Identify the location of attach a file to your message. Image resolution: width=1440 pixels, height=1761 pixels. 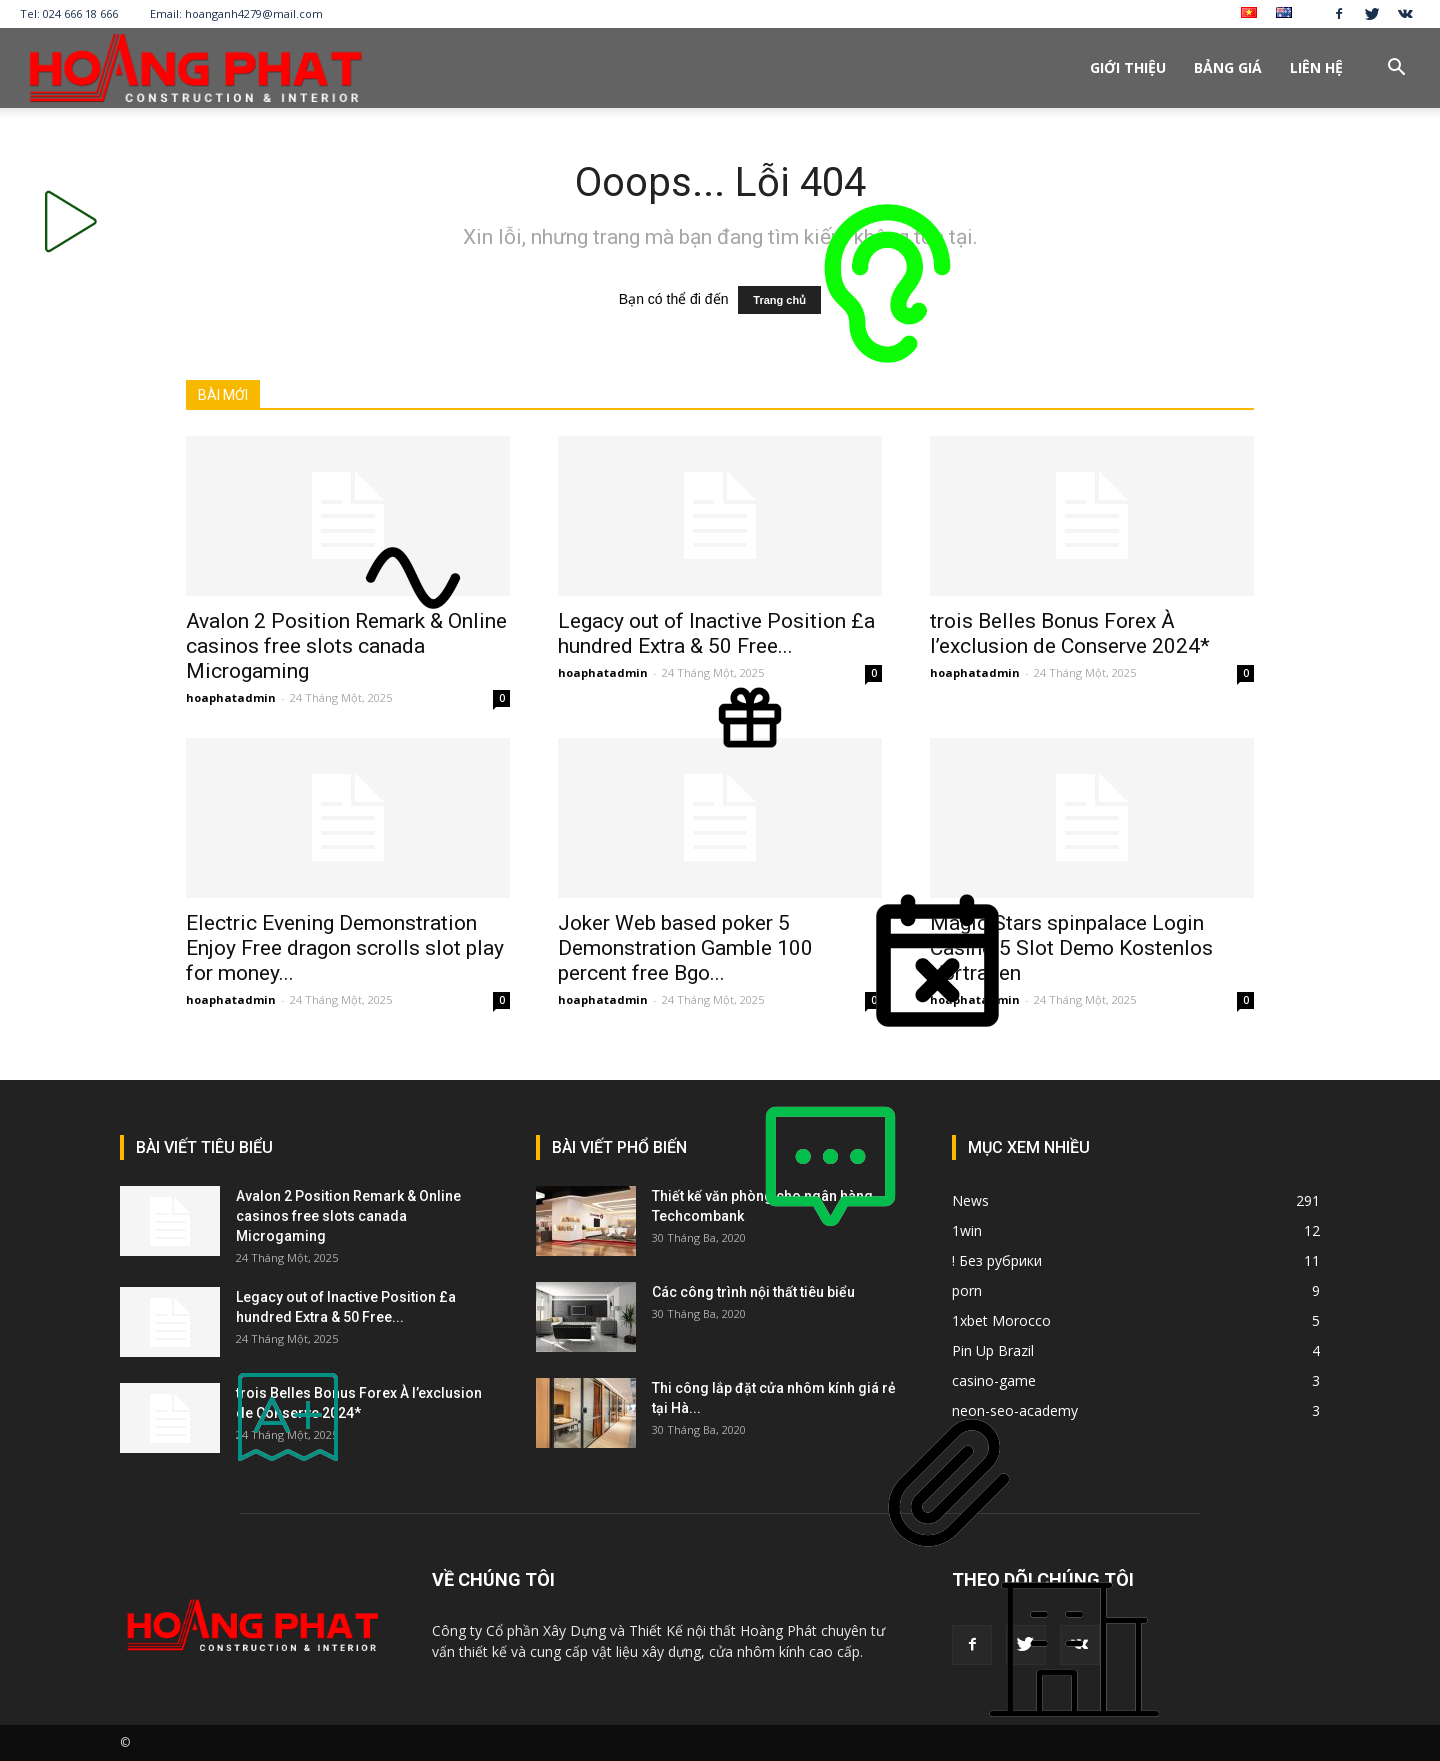
(950, 1484).